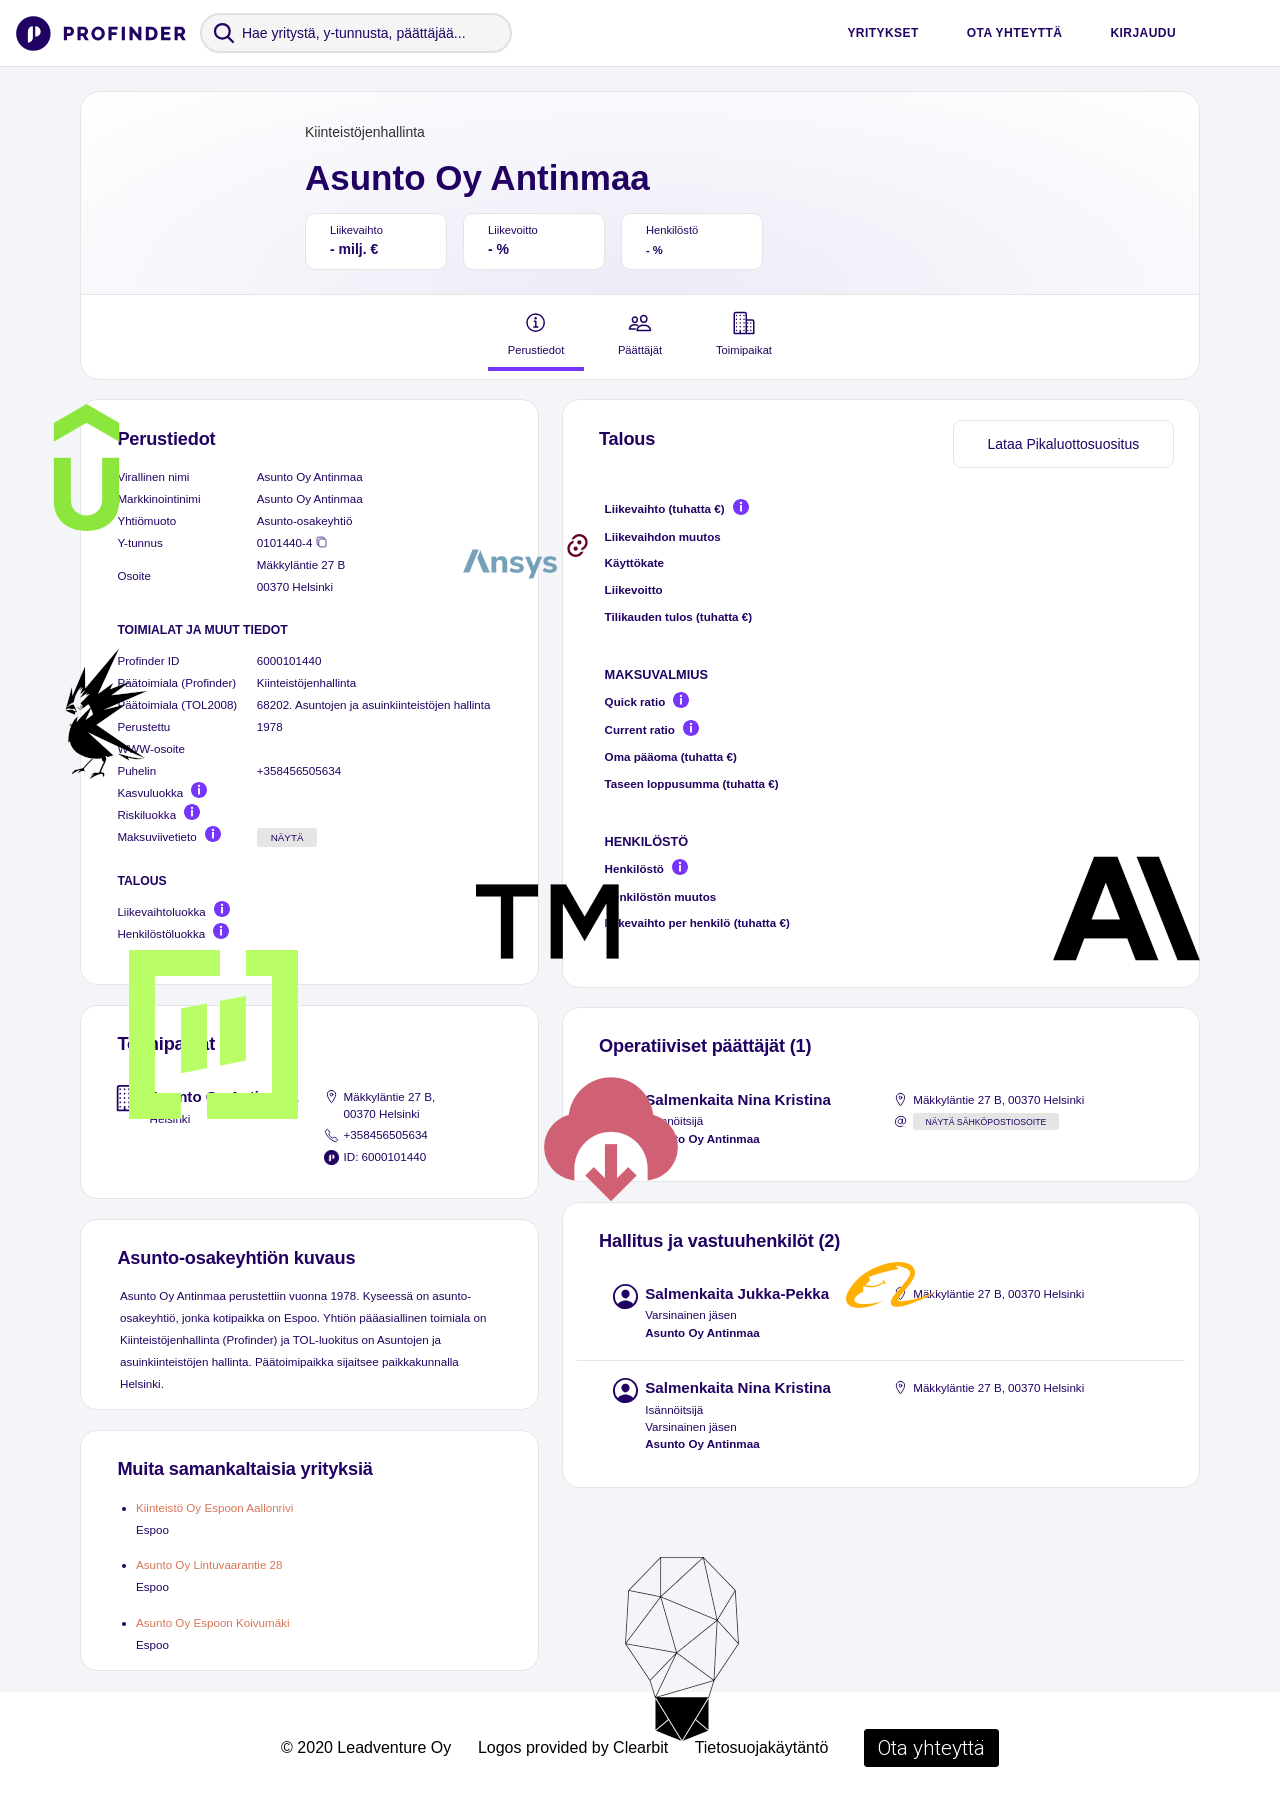 The width and height of the screenshot is (1280, 1807). What do you see at coordinates (86, 467) in the screenshot?
I see `open the udemy app` at bounding box center [86, 467].